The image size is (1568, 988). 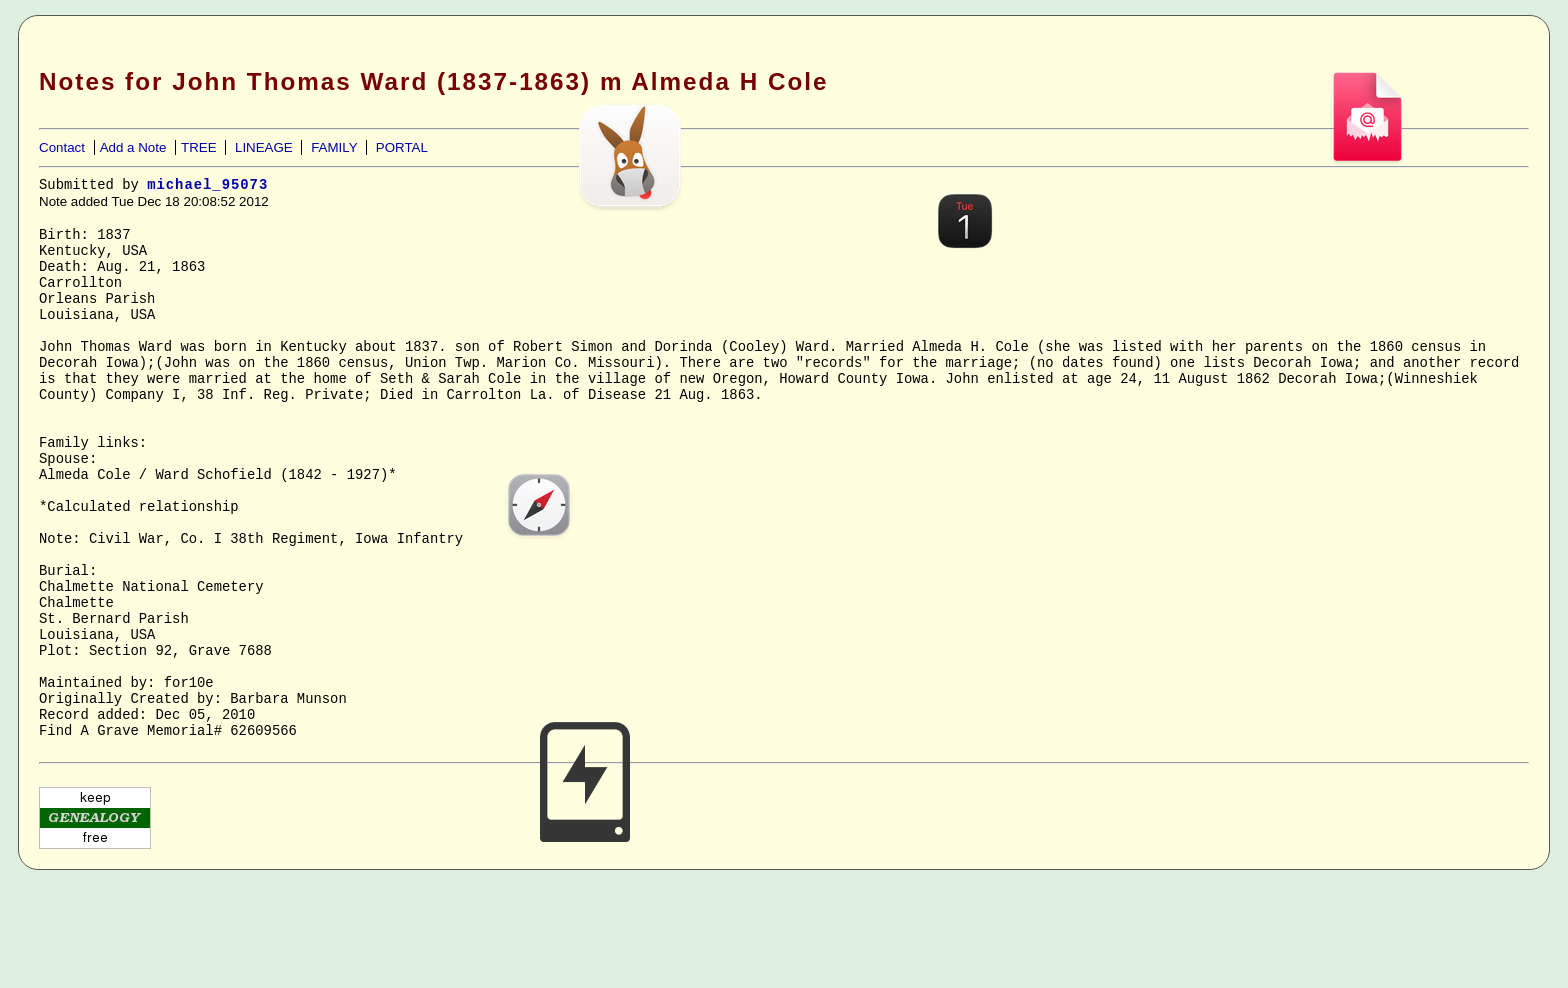 What do you see at coordinates (965, 221) in the screenshot?
I see `open the calendar app` at bounding box center [965, 221].